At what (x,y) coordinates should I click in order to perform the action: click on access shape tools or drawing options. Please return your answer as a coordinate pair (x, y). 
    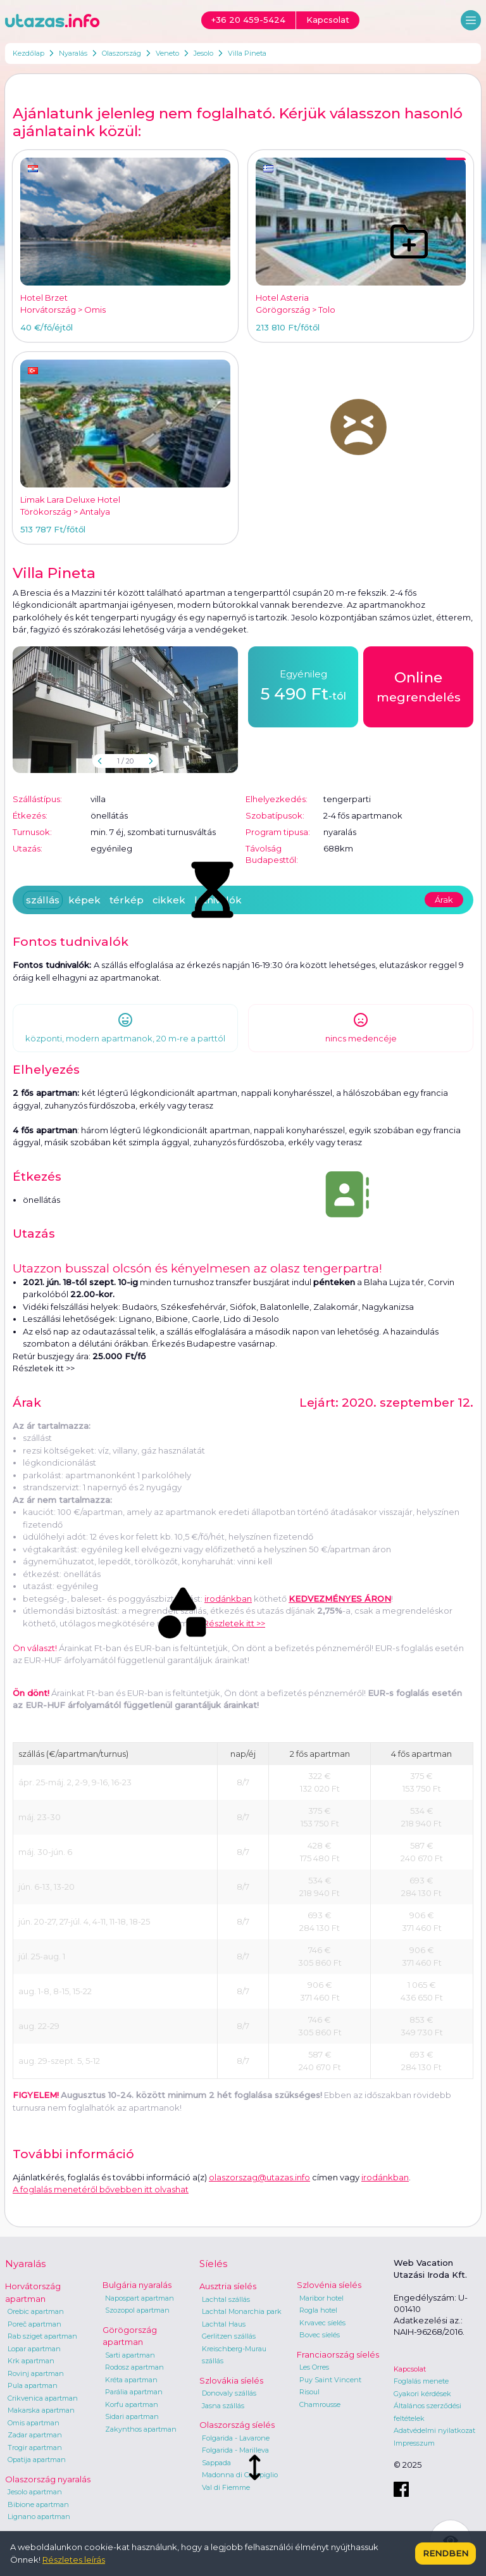
    Looking at the image, I should click on (183, 1614).